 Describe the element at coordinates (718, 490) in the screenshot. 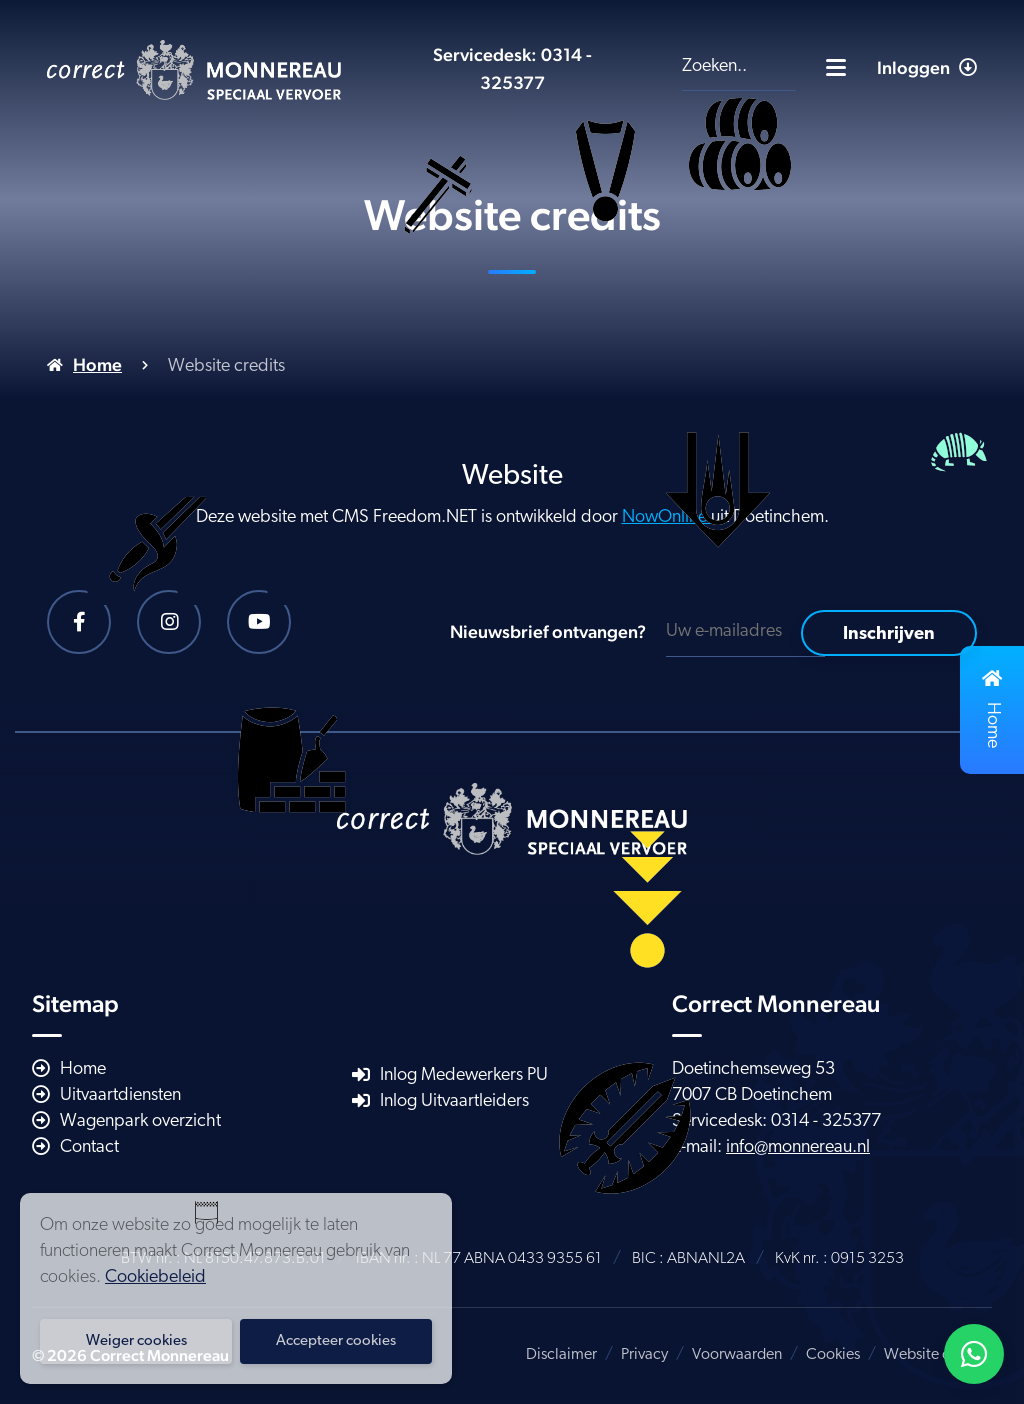

I see `indicates falling rock hazard or danger zone` at that location.